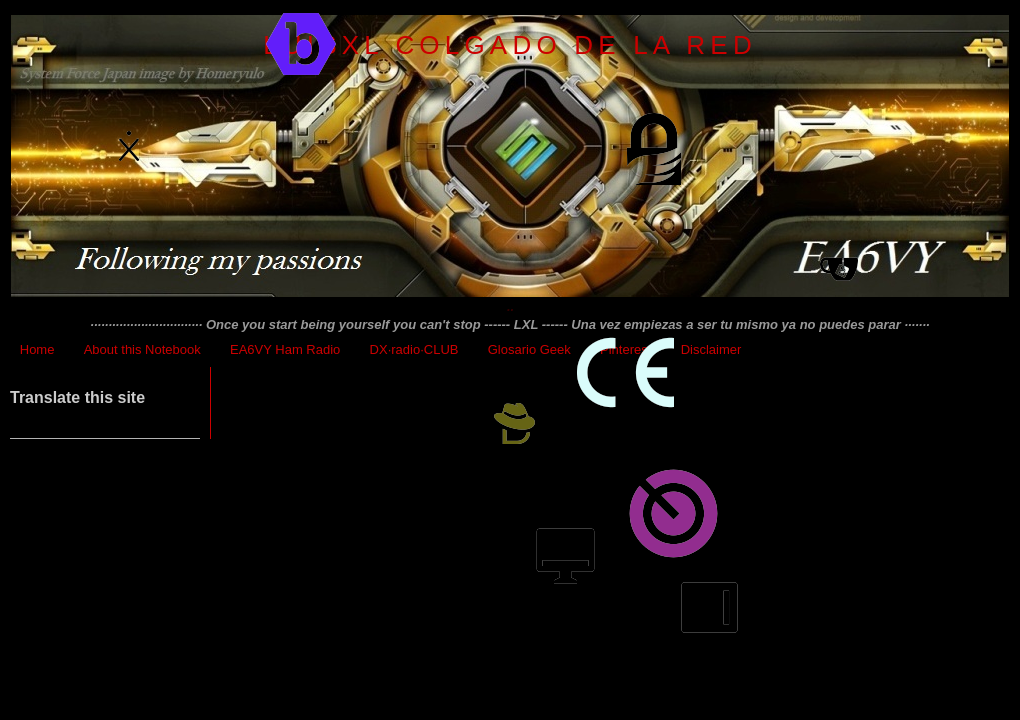 The image size is (1020, 720). I want to click on mac desktop computer or imac device, so click(565, 554).